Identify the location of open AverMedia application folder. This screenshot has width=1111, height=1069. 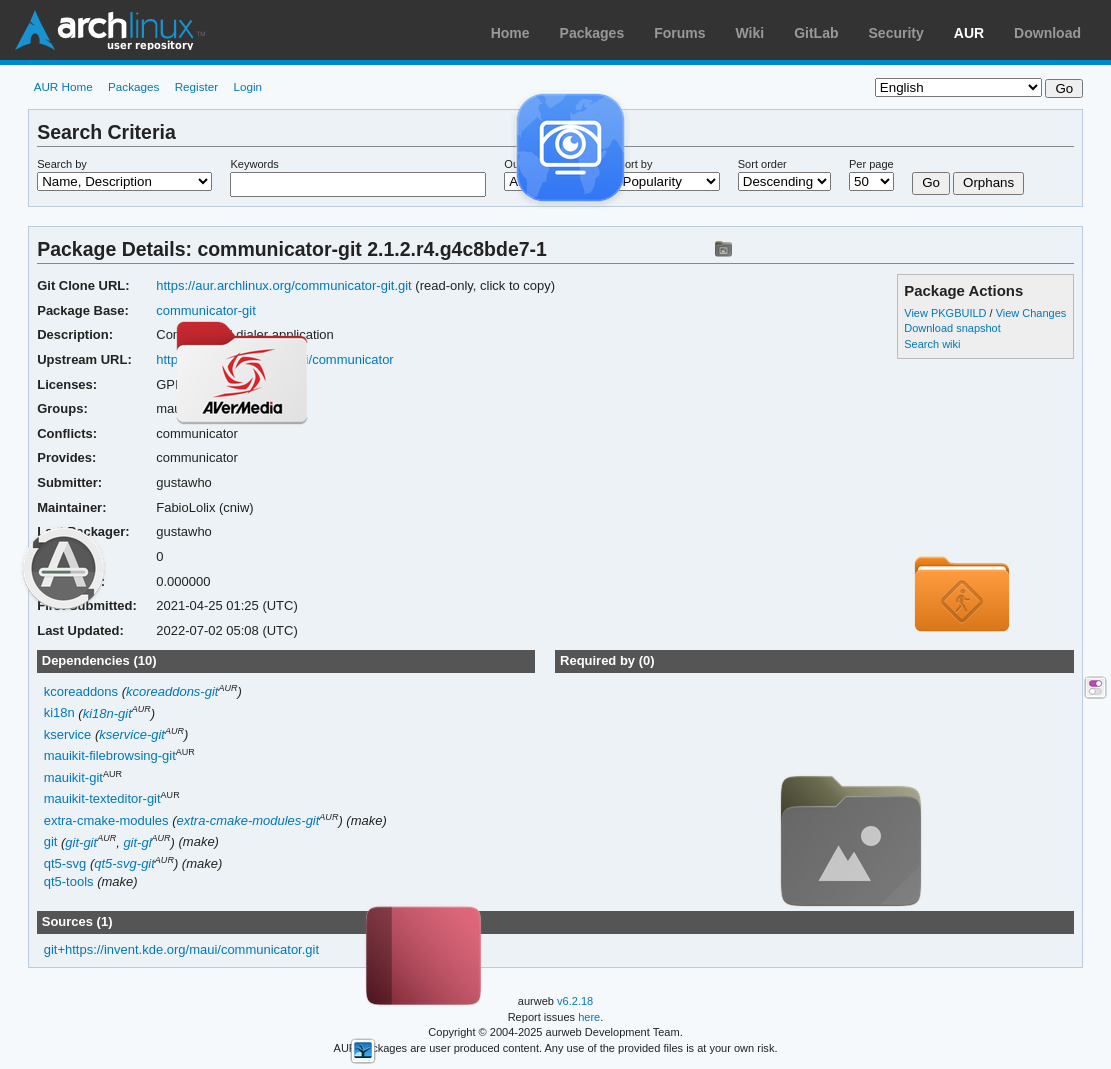
(241, 376).